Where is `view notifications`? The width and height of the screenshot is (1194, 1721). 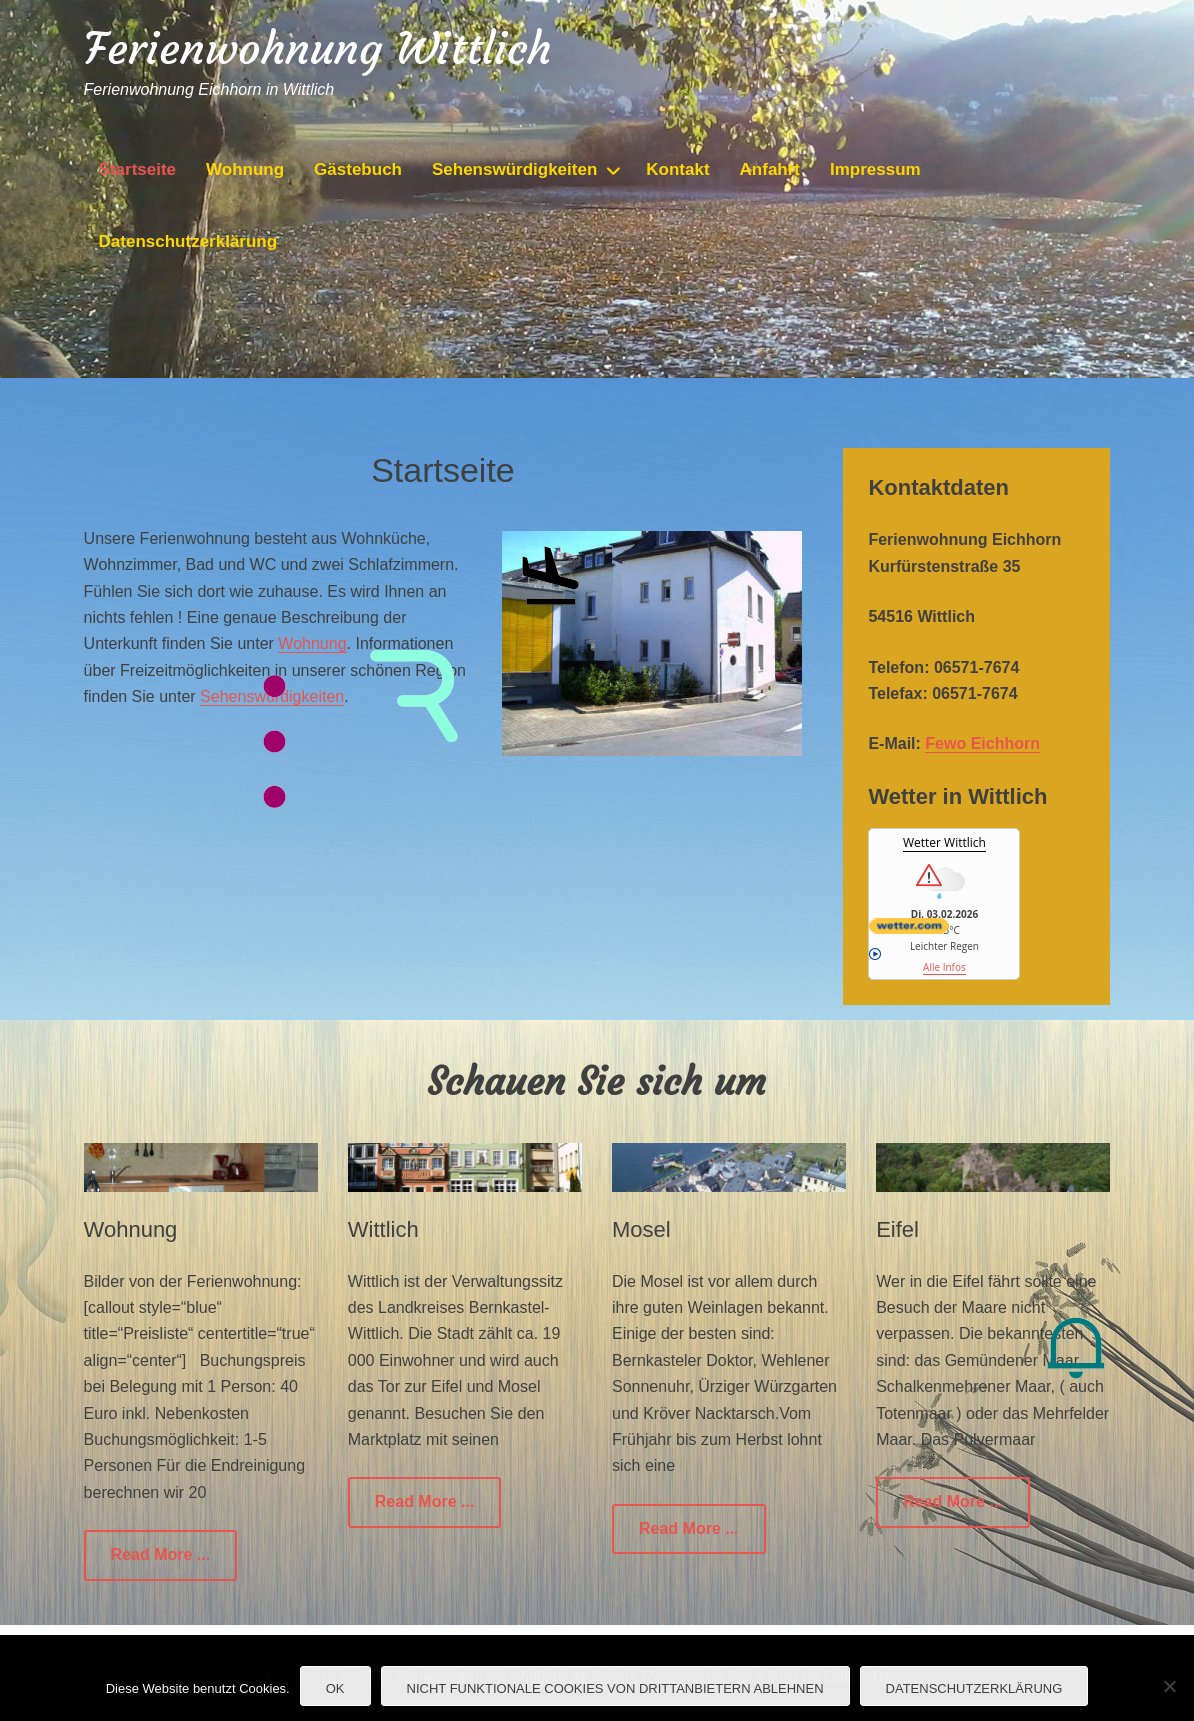 view notifications is located at coordinates (1076, 1346).